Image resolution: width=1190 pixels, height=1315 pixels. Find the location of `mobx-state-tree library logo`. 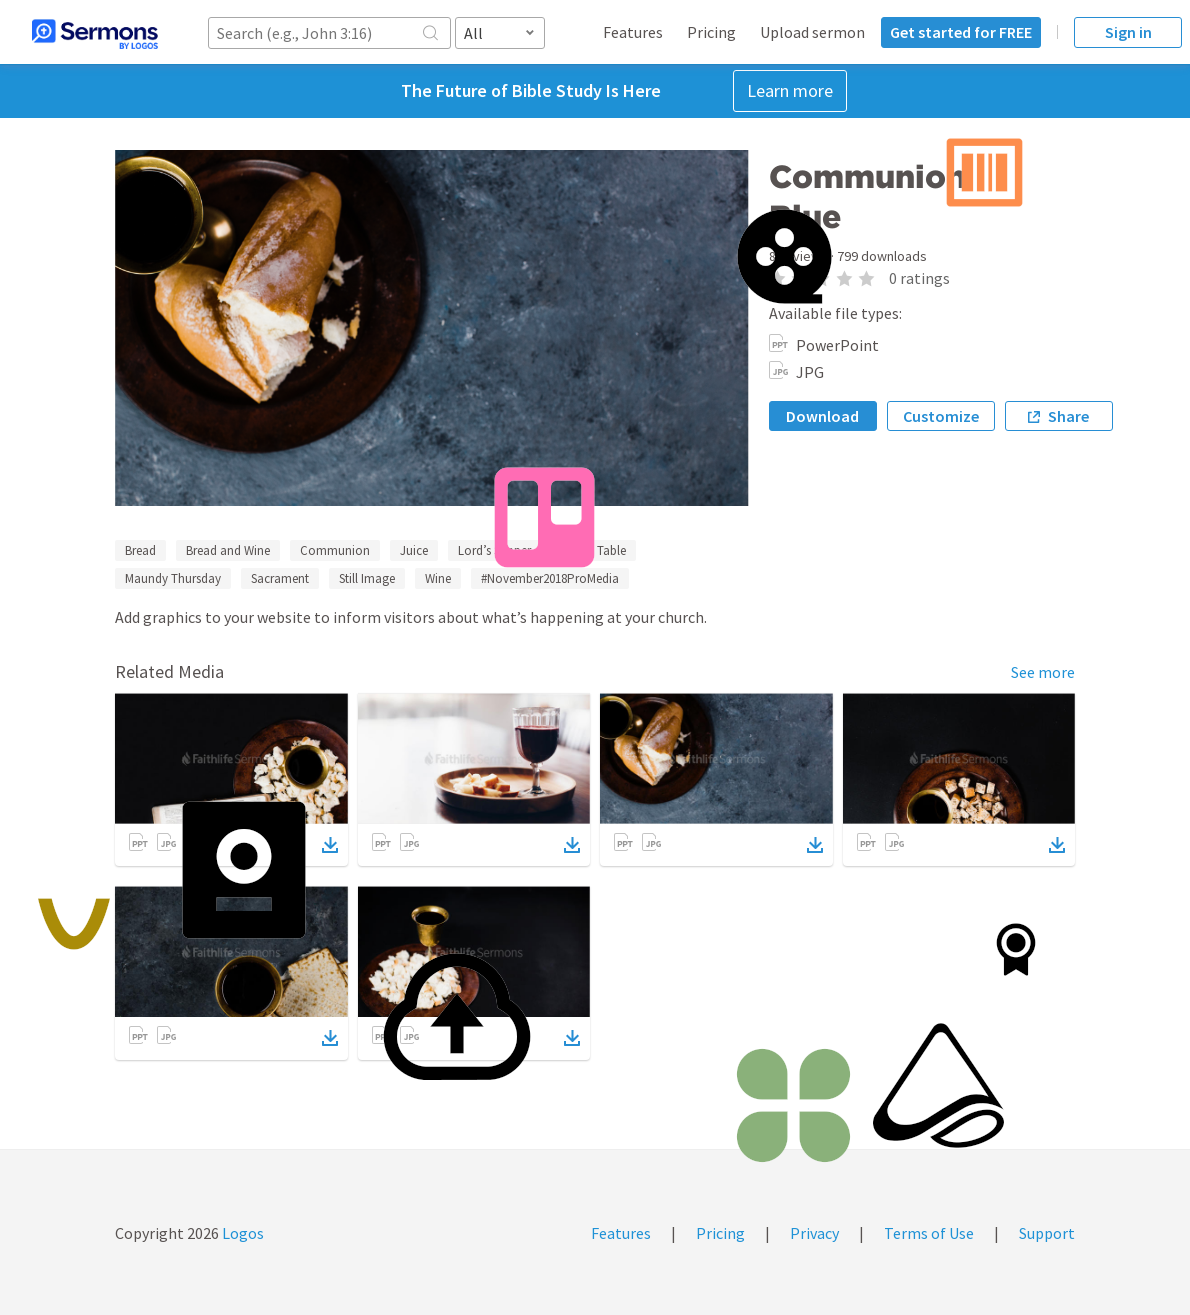

mobx-state-tree library logo is located at coordinates (938, 1085).